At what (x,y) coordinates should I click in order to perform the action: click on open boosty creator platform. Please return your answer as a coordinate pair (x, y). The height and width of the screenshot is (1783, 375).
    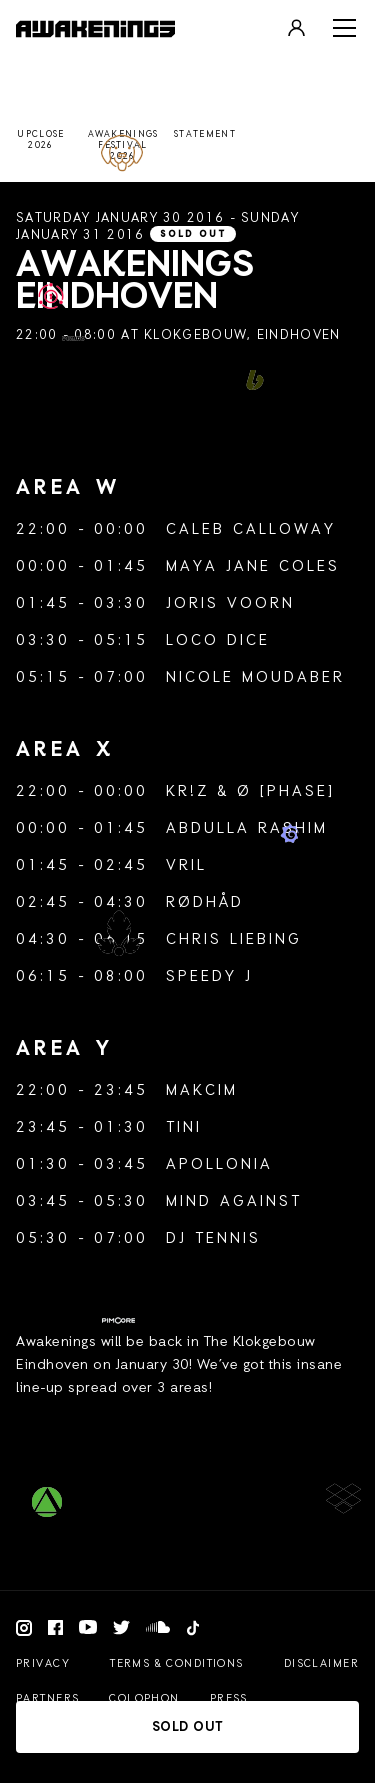
    Looking at the image, I should click on (255, 380).